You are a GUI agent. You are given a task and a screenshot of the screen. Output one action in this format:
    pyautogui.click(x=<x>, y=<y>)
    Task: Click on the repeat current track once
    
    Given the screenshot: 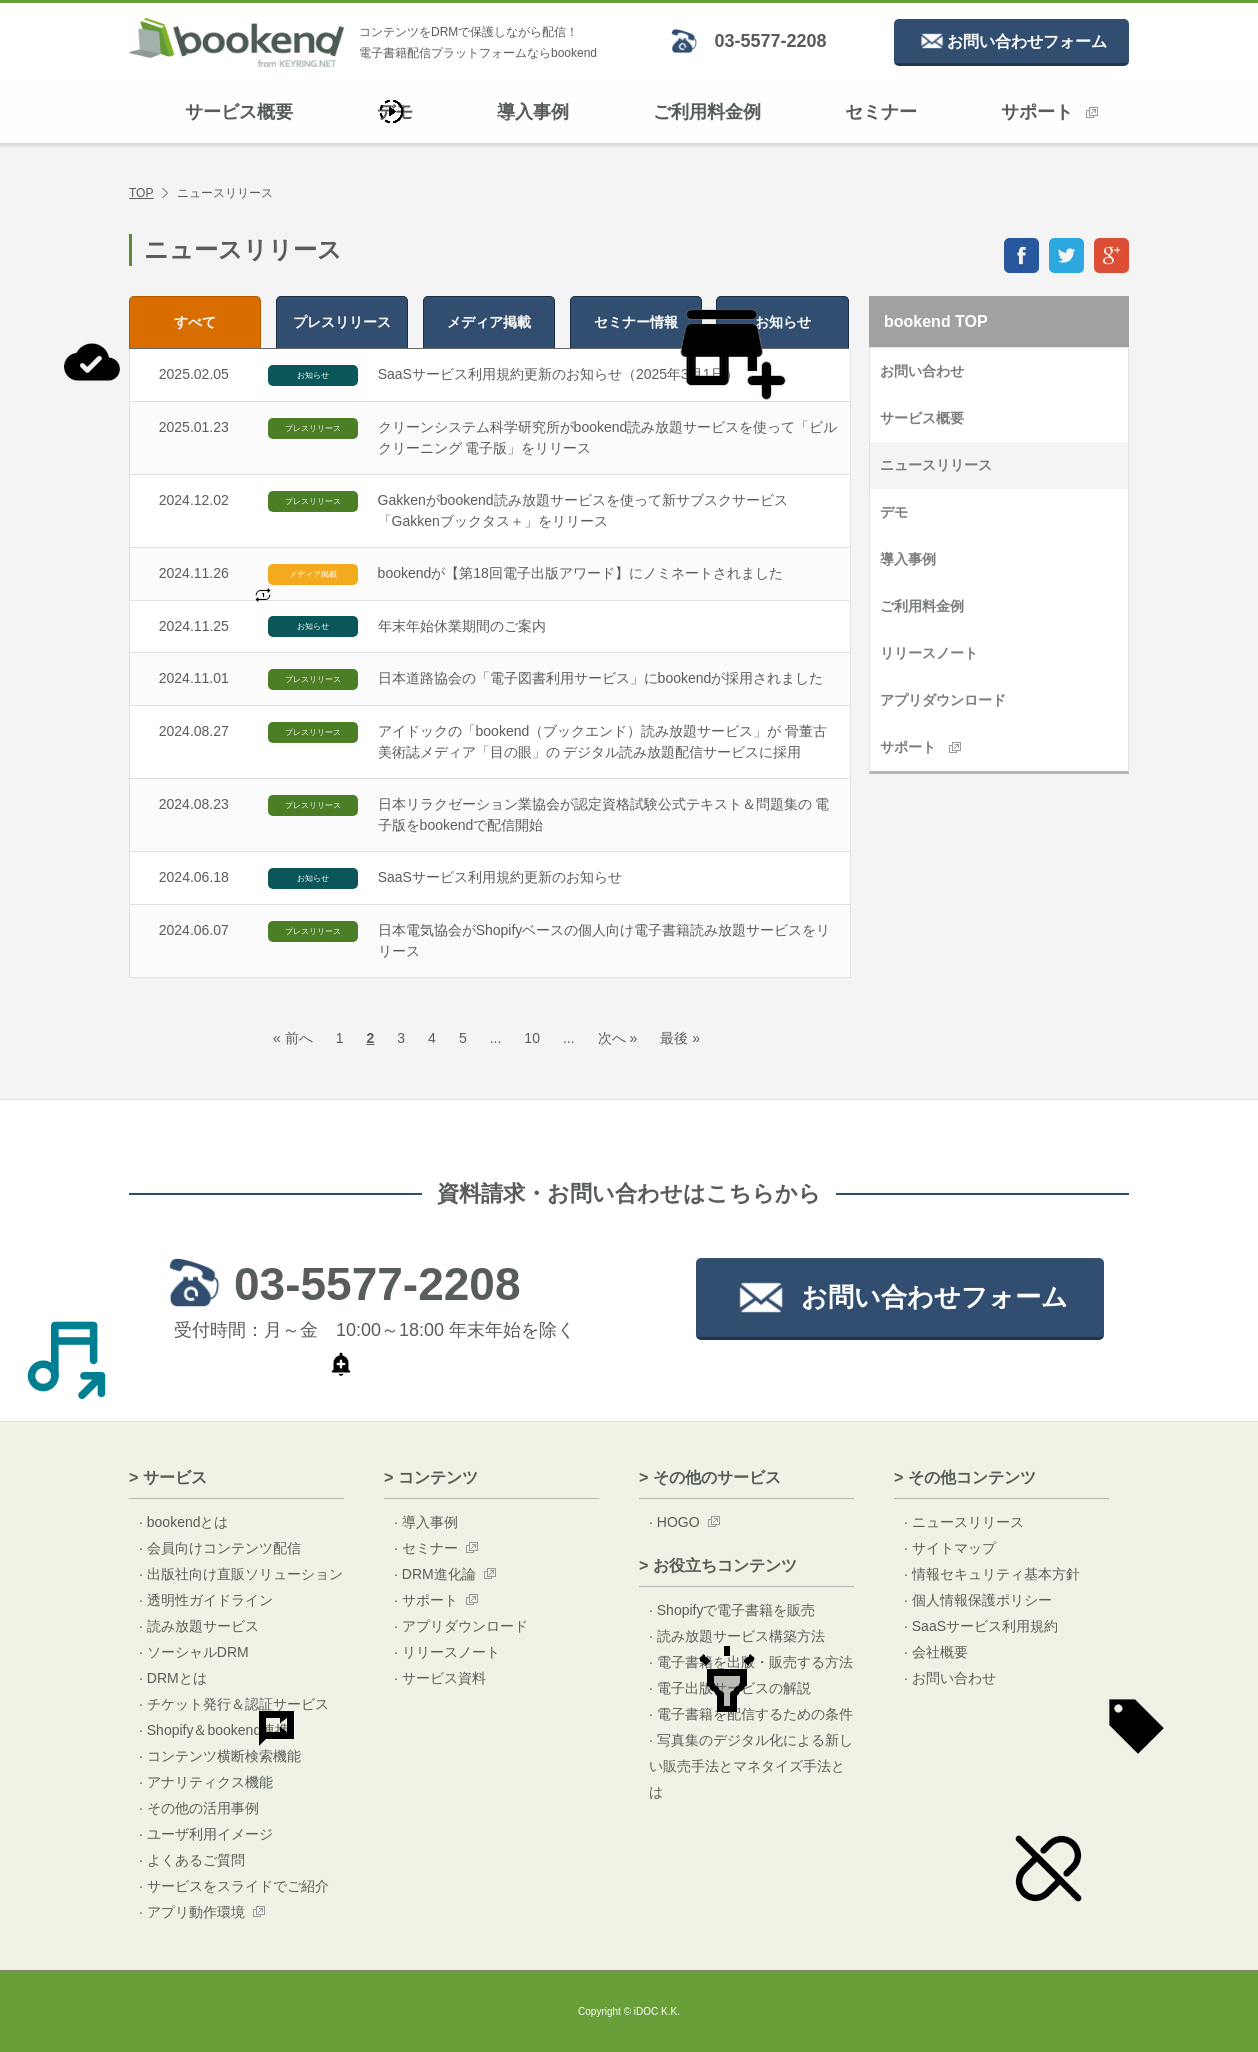 What is the action you would take?
    pyautogui.click(x=263, y=595)
    